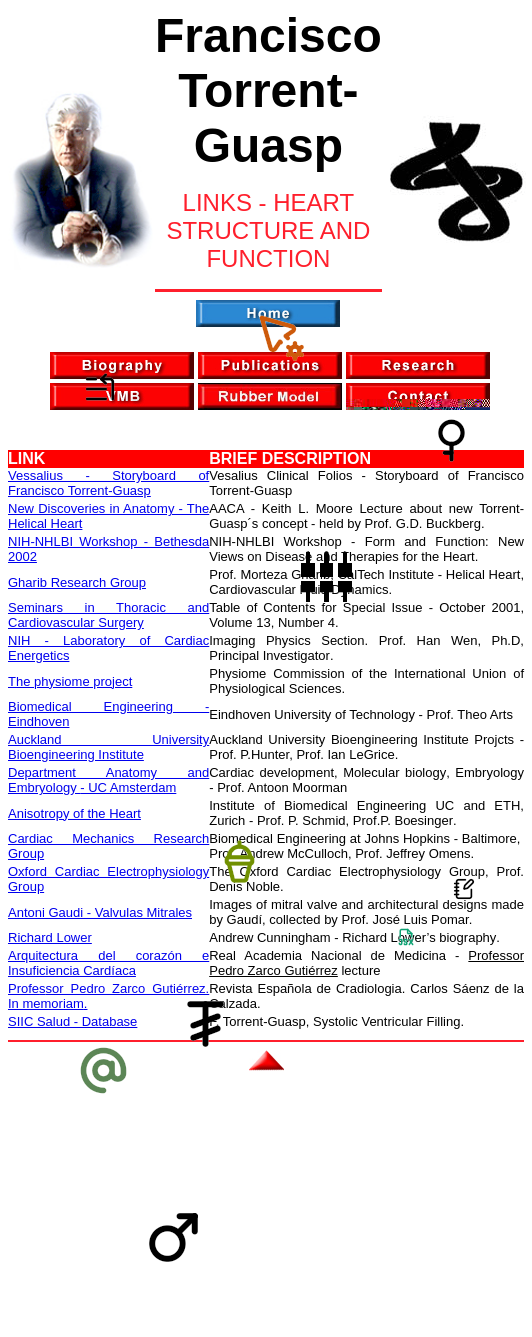  Describe the element at coordinates (326, 576) in the screenshot. I see `configure audio/video input connections` at that location.